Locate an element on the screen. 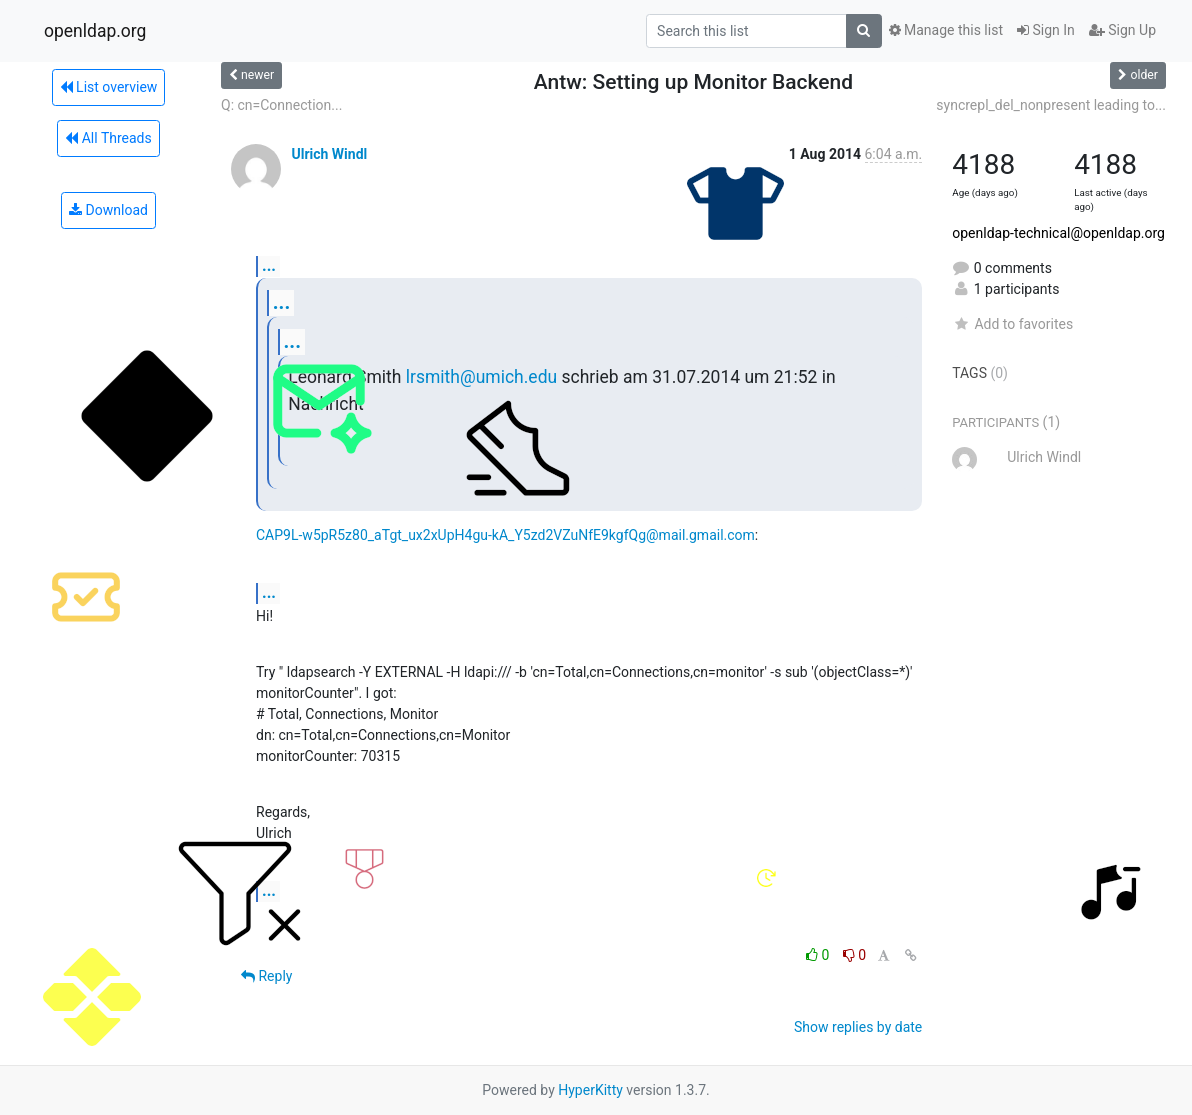  browse clothing or apparel items is located at coordinates (735, 203).